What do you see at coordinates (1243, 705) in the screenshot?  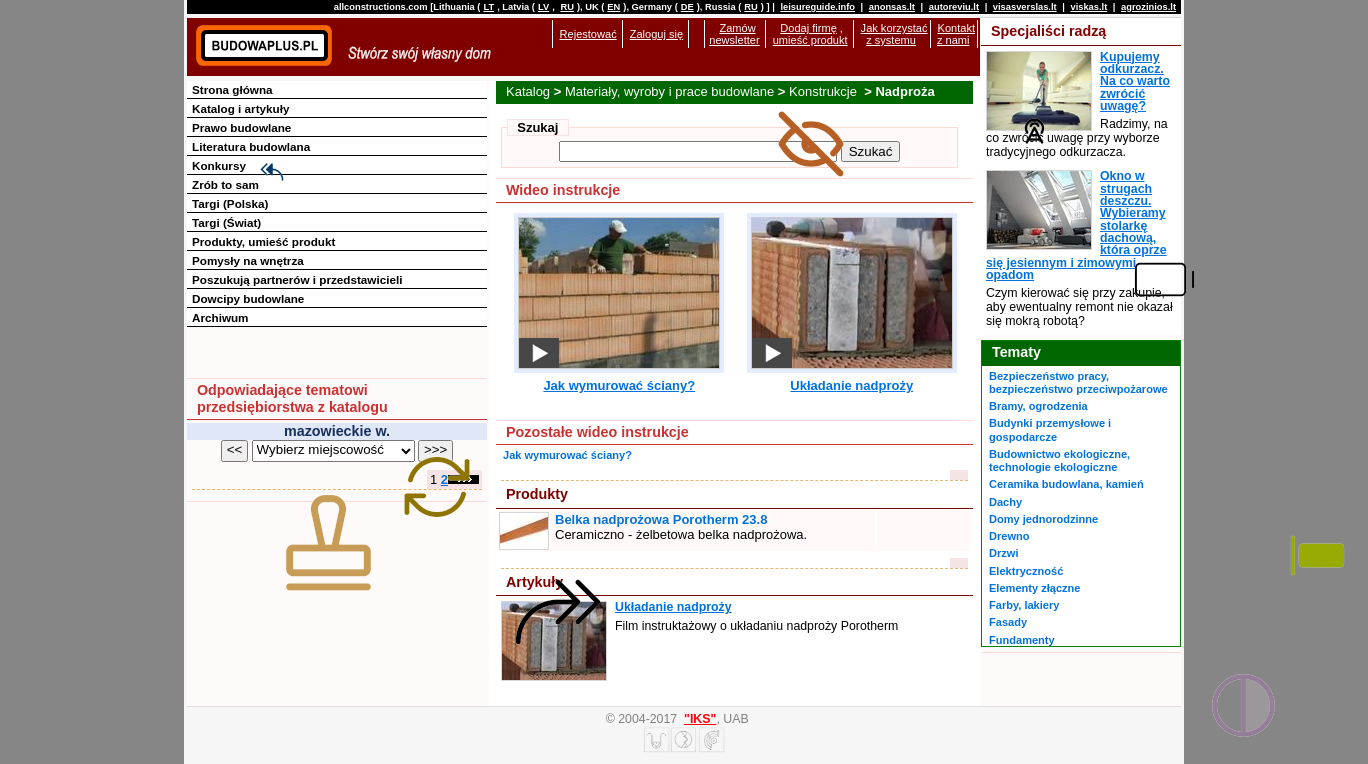 I see `toggle between light and dark mode` at bounding box center [1243, 705].